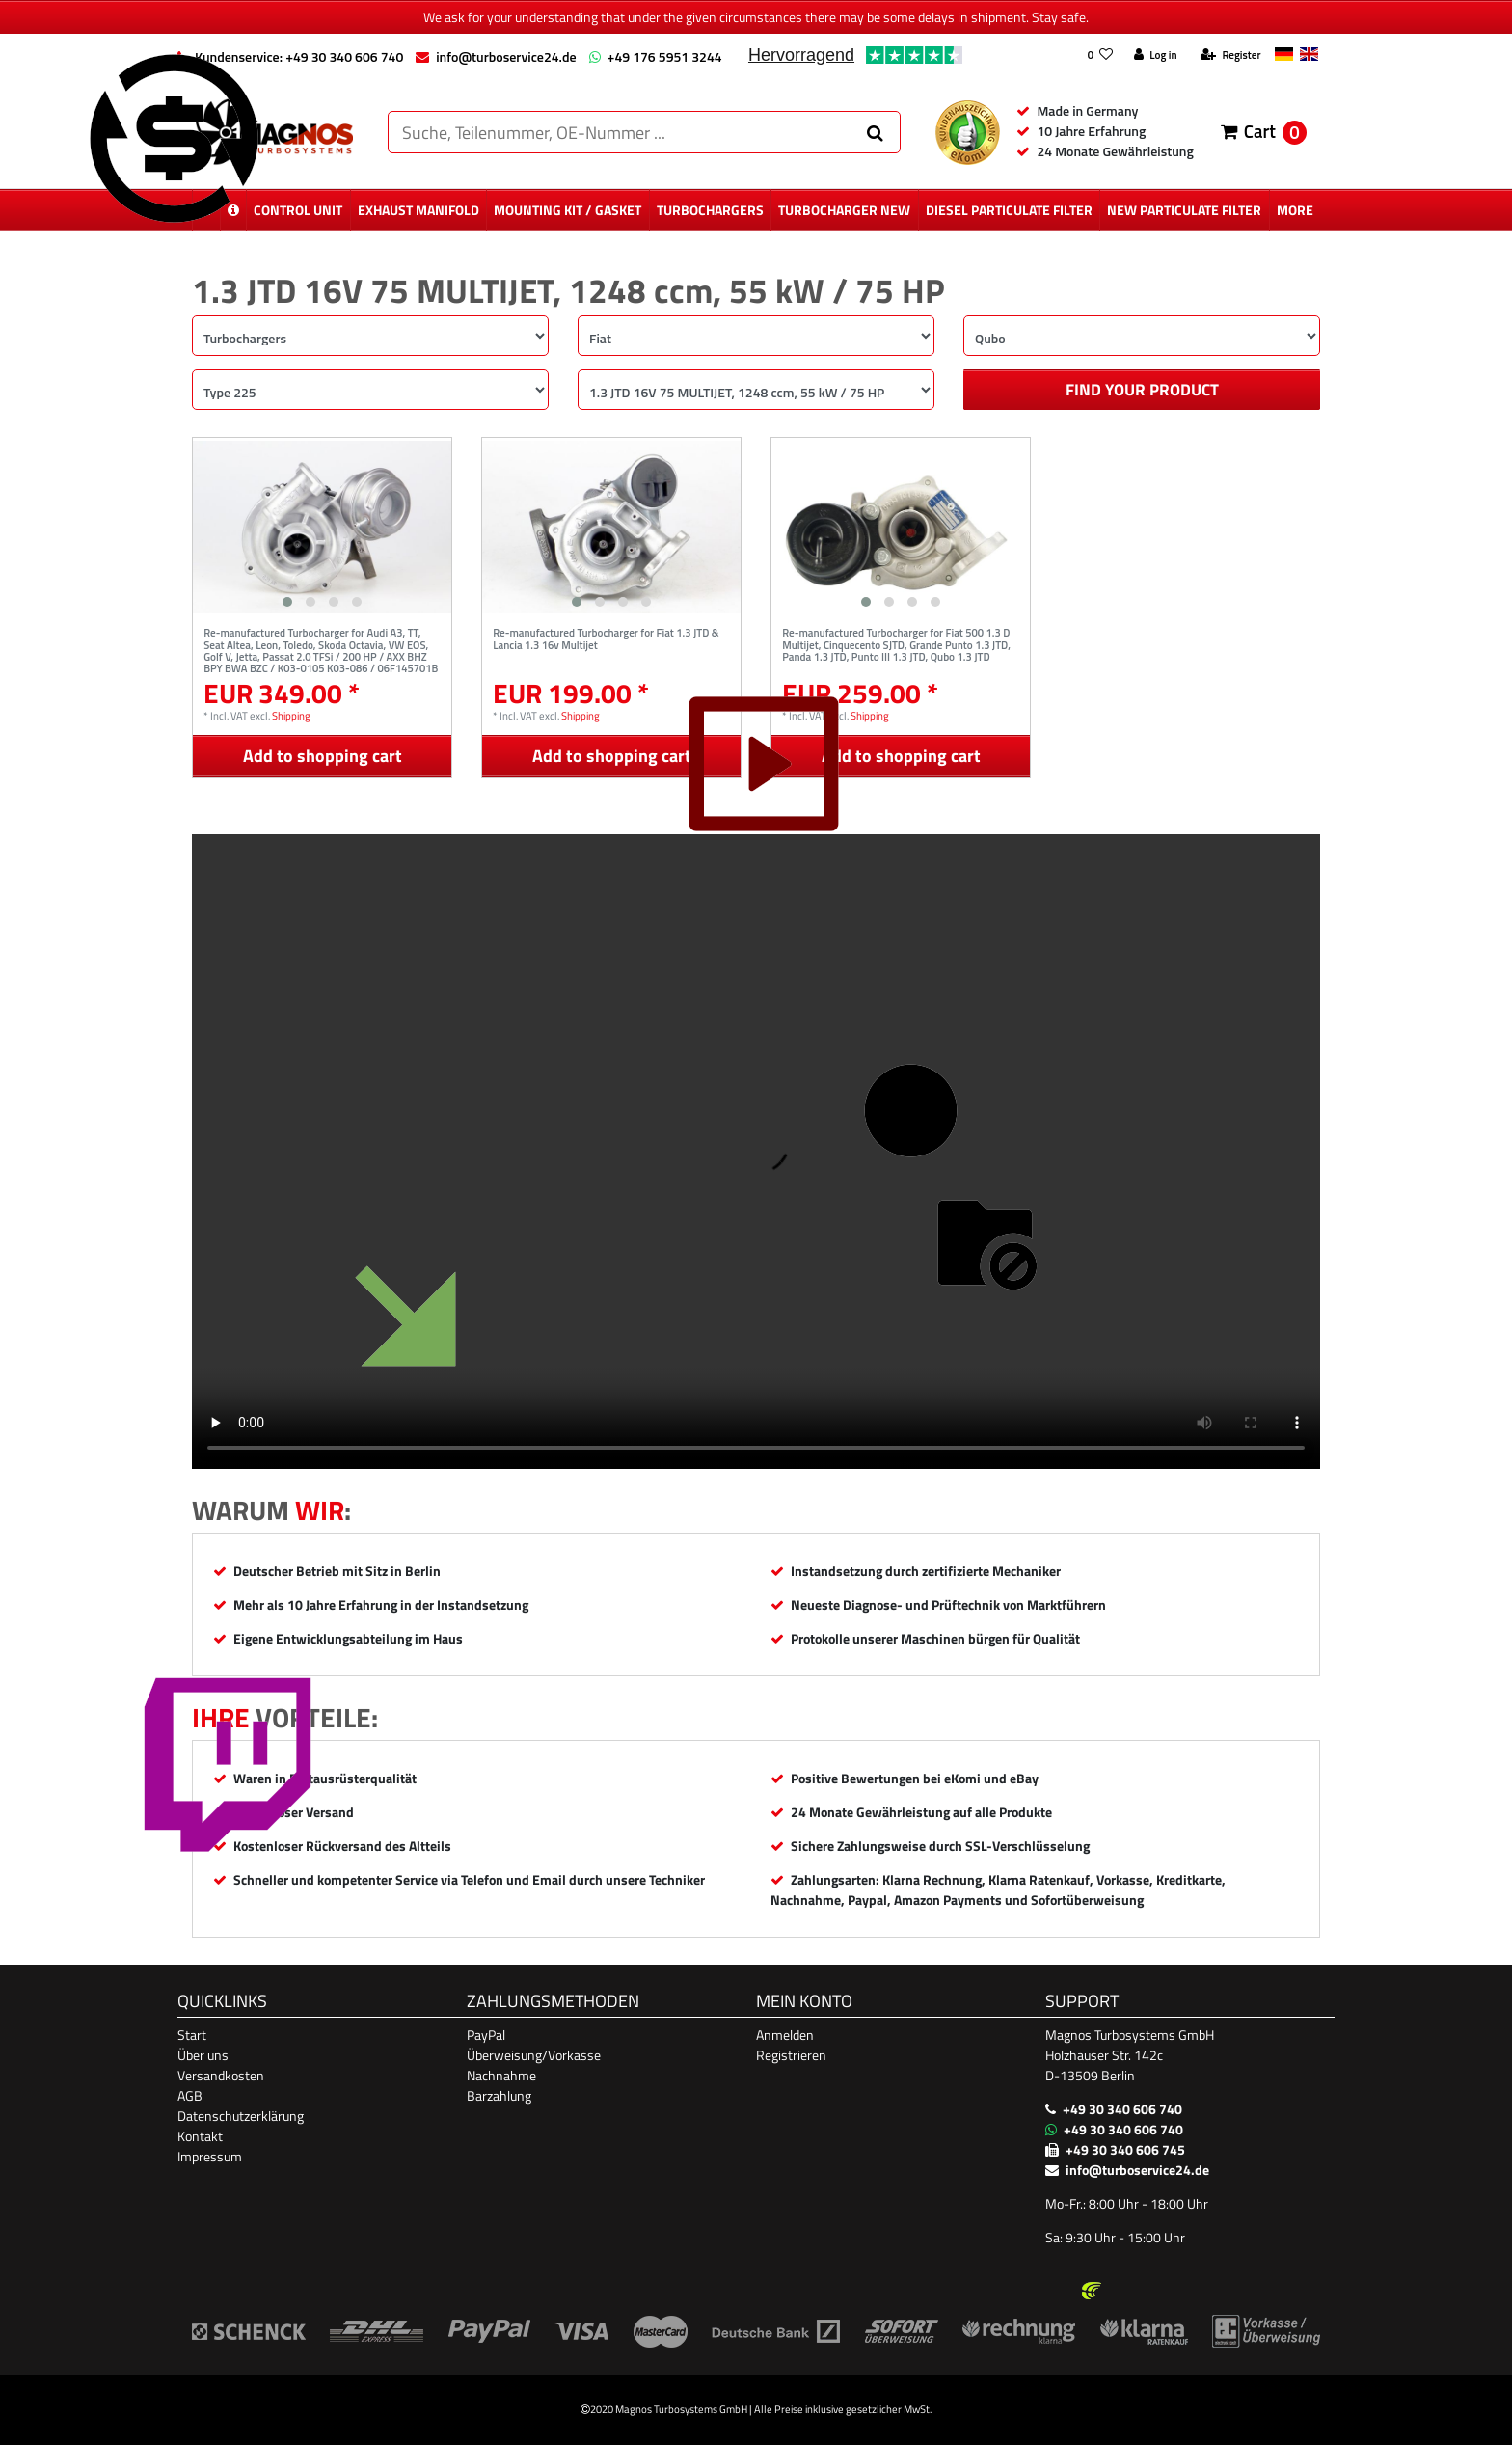 Image resolution: width=1512 pixels, height=2445 pixels. I want to click on unselected radio button or toggle option, so click(910, 1110).